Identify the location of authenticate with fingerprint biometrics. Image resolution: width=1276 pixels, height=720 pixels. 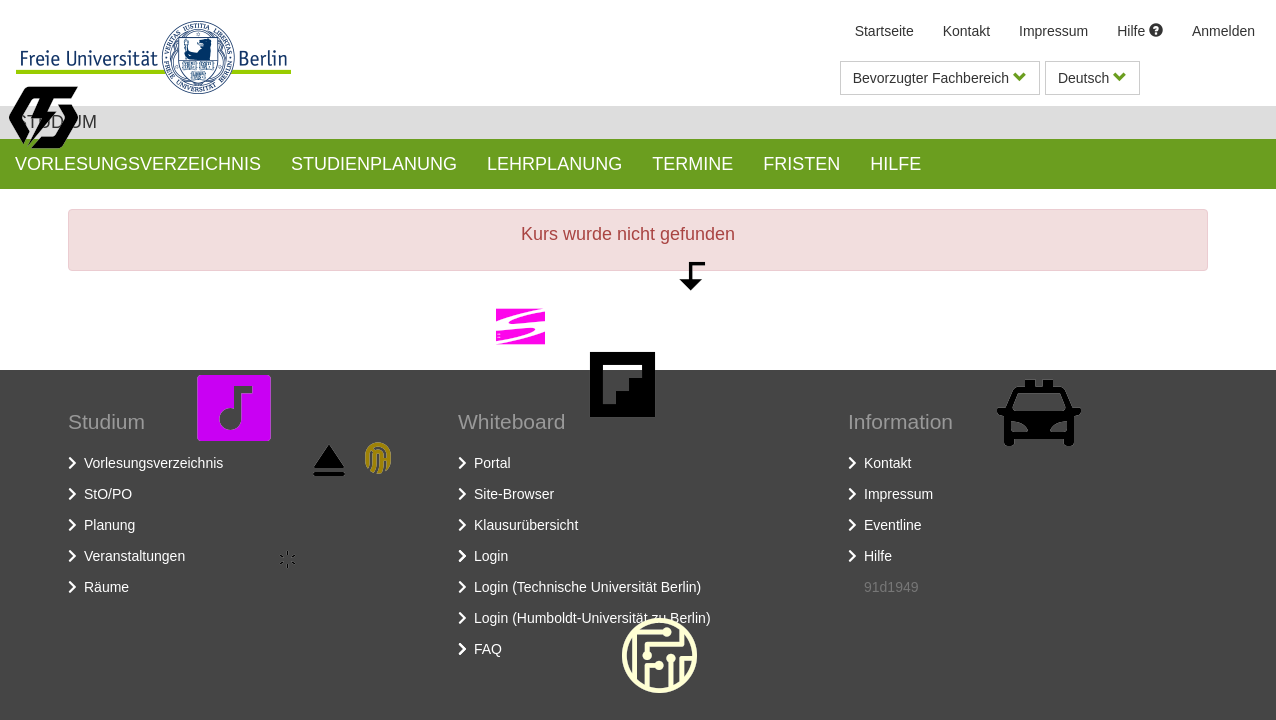
(378, 458).